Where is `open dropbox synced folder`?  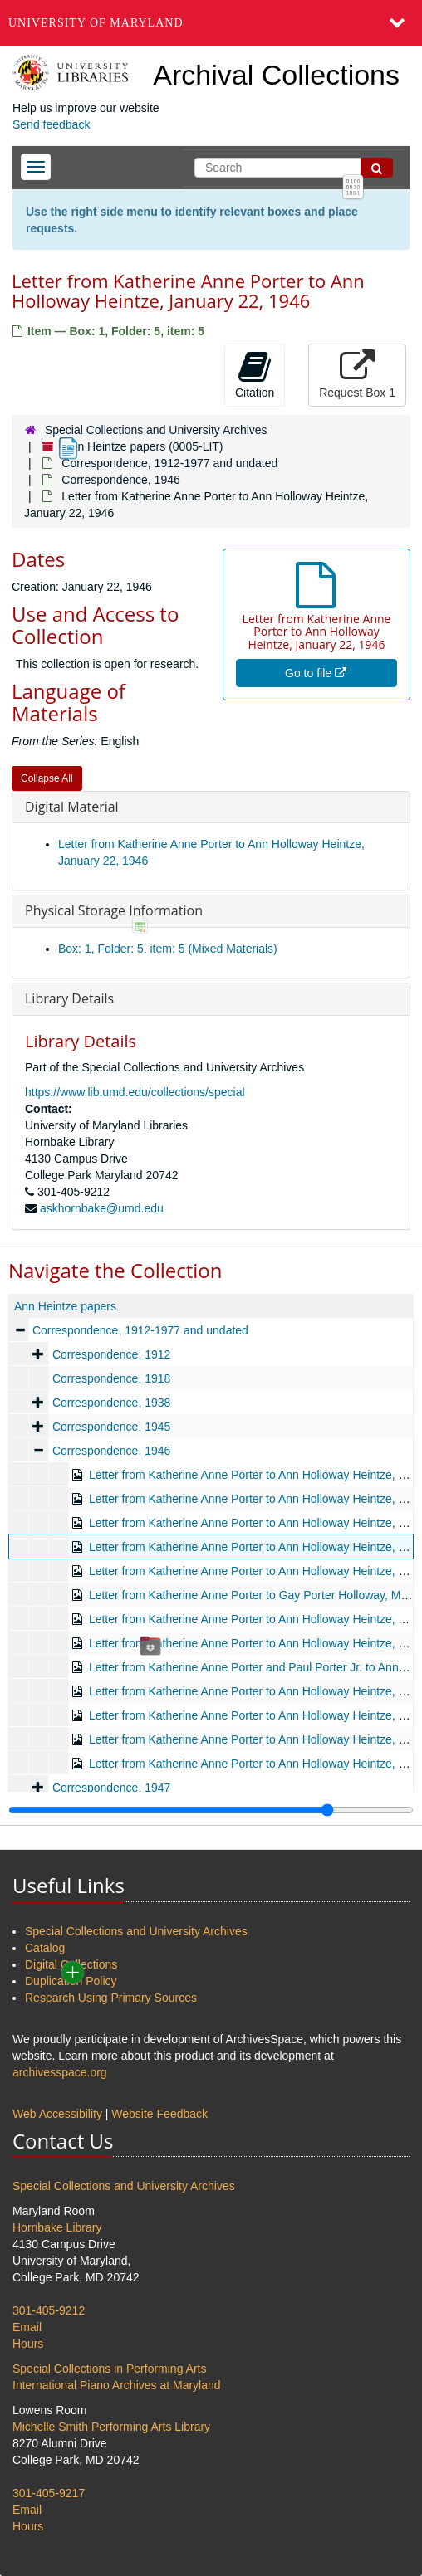 open dropbox synced folder is located at coordinates (150, 1646).